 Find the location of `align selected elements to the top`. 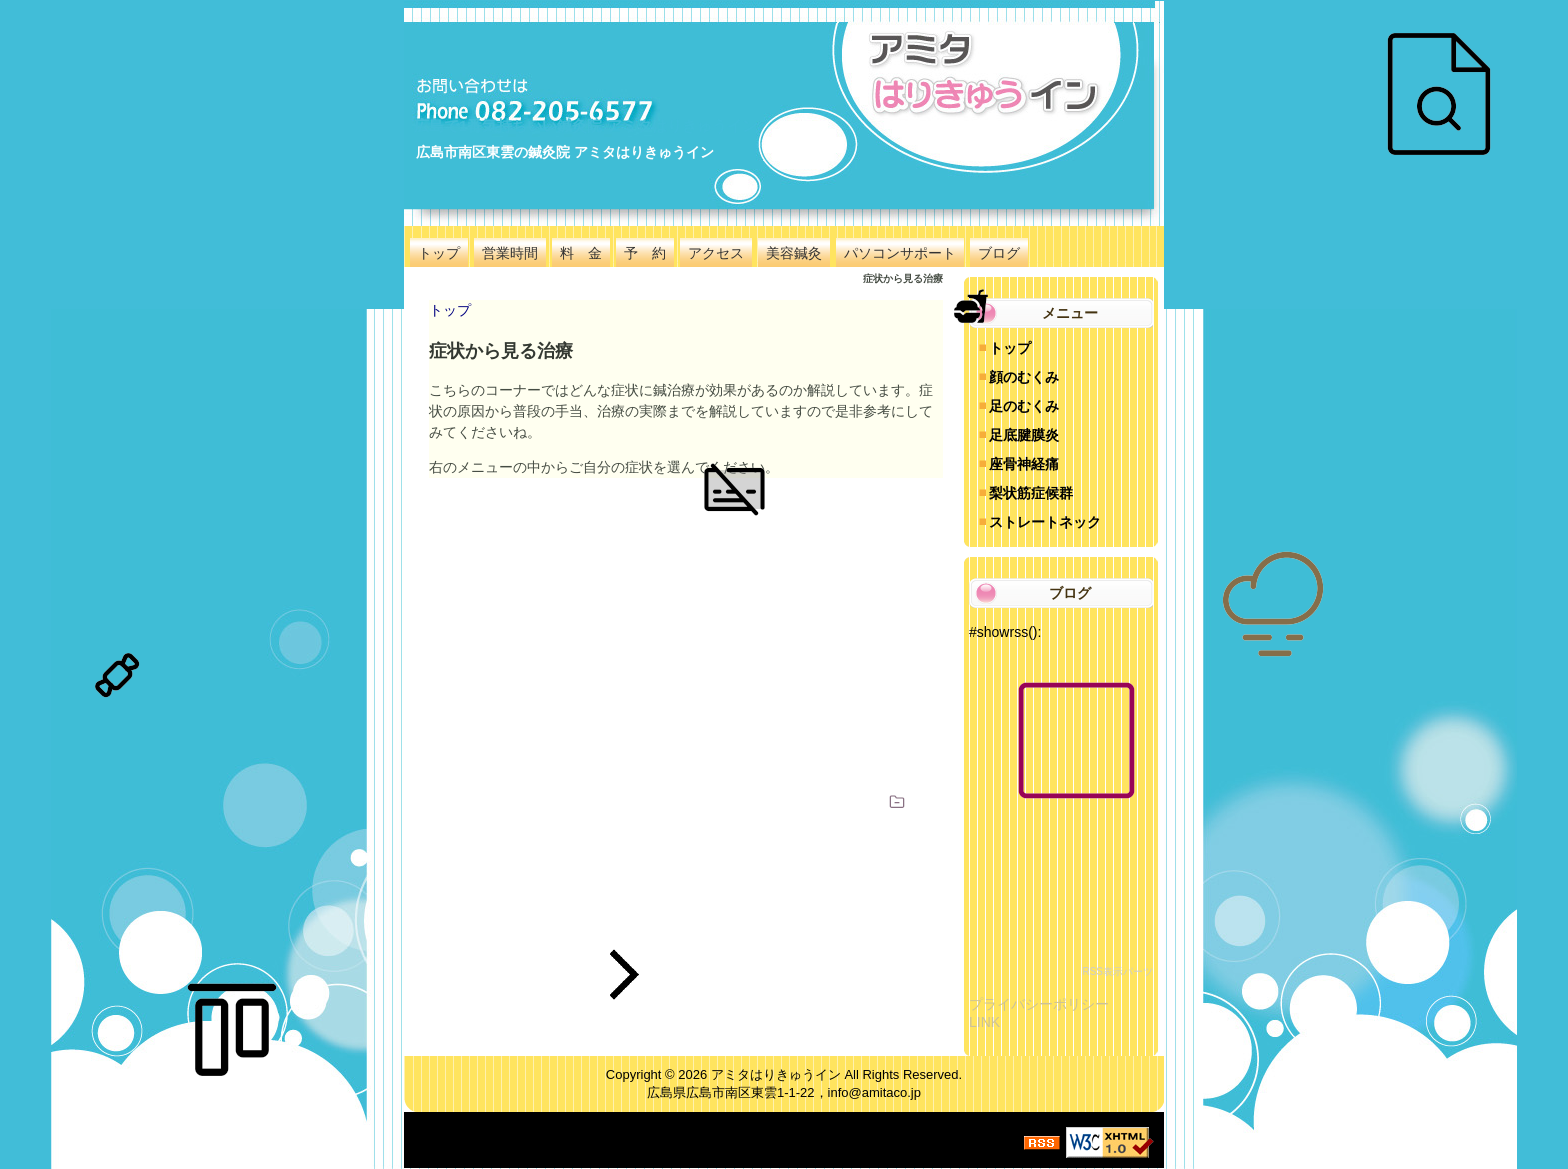

align selected elements to the top is located at coordinates (232, 1028).